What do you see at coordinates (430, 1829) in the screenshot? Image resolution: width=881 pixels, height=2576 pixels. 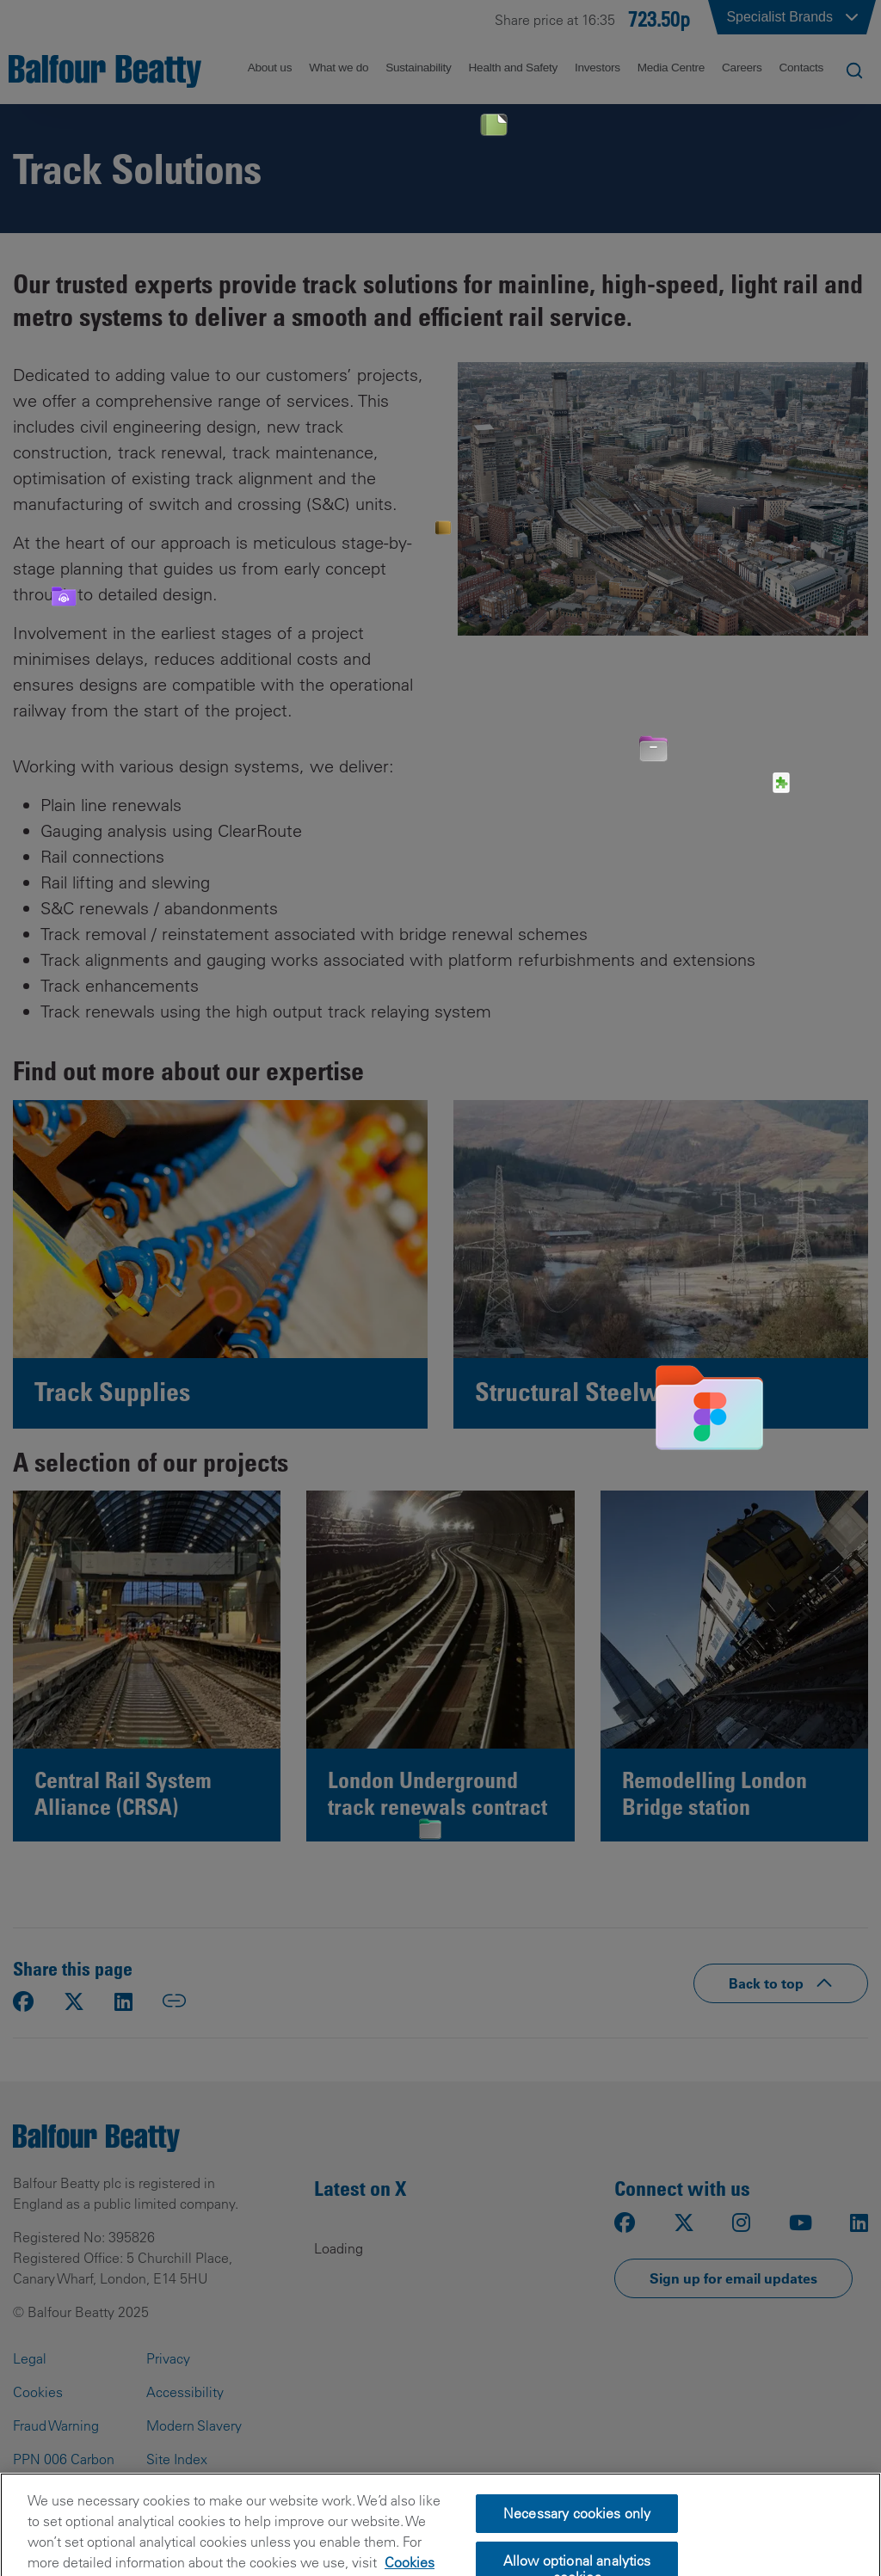 I see `open a folder or directory` at bounding box center [430, 1829].